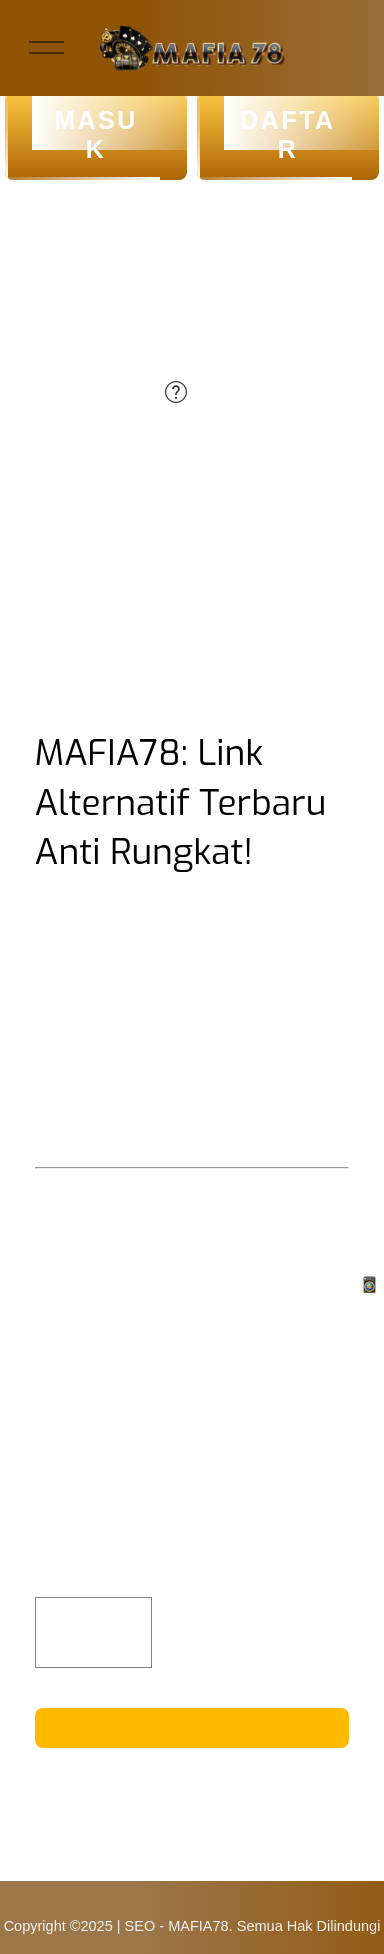  I want to click on access help or support documentation, so click(176, 392).